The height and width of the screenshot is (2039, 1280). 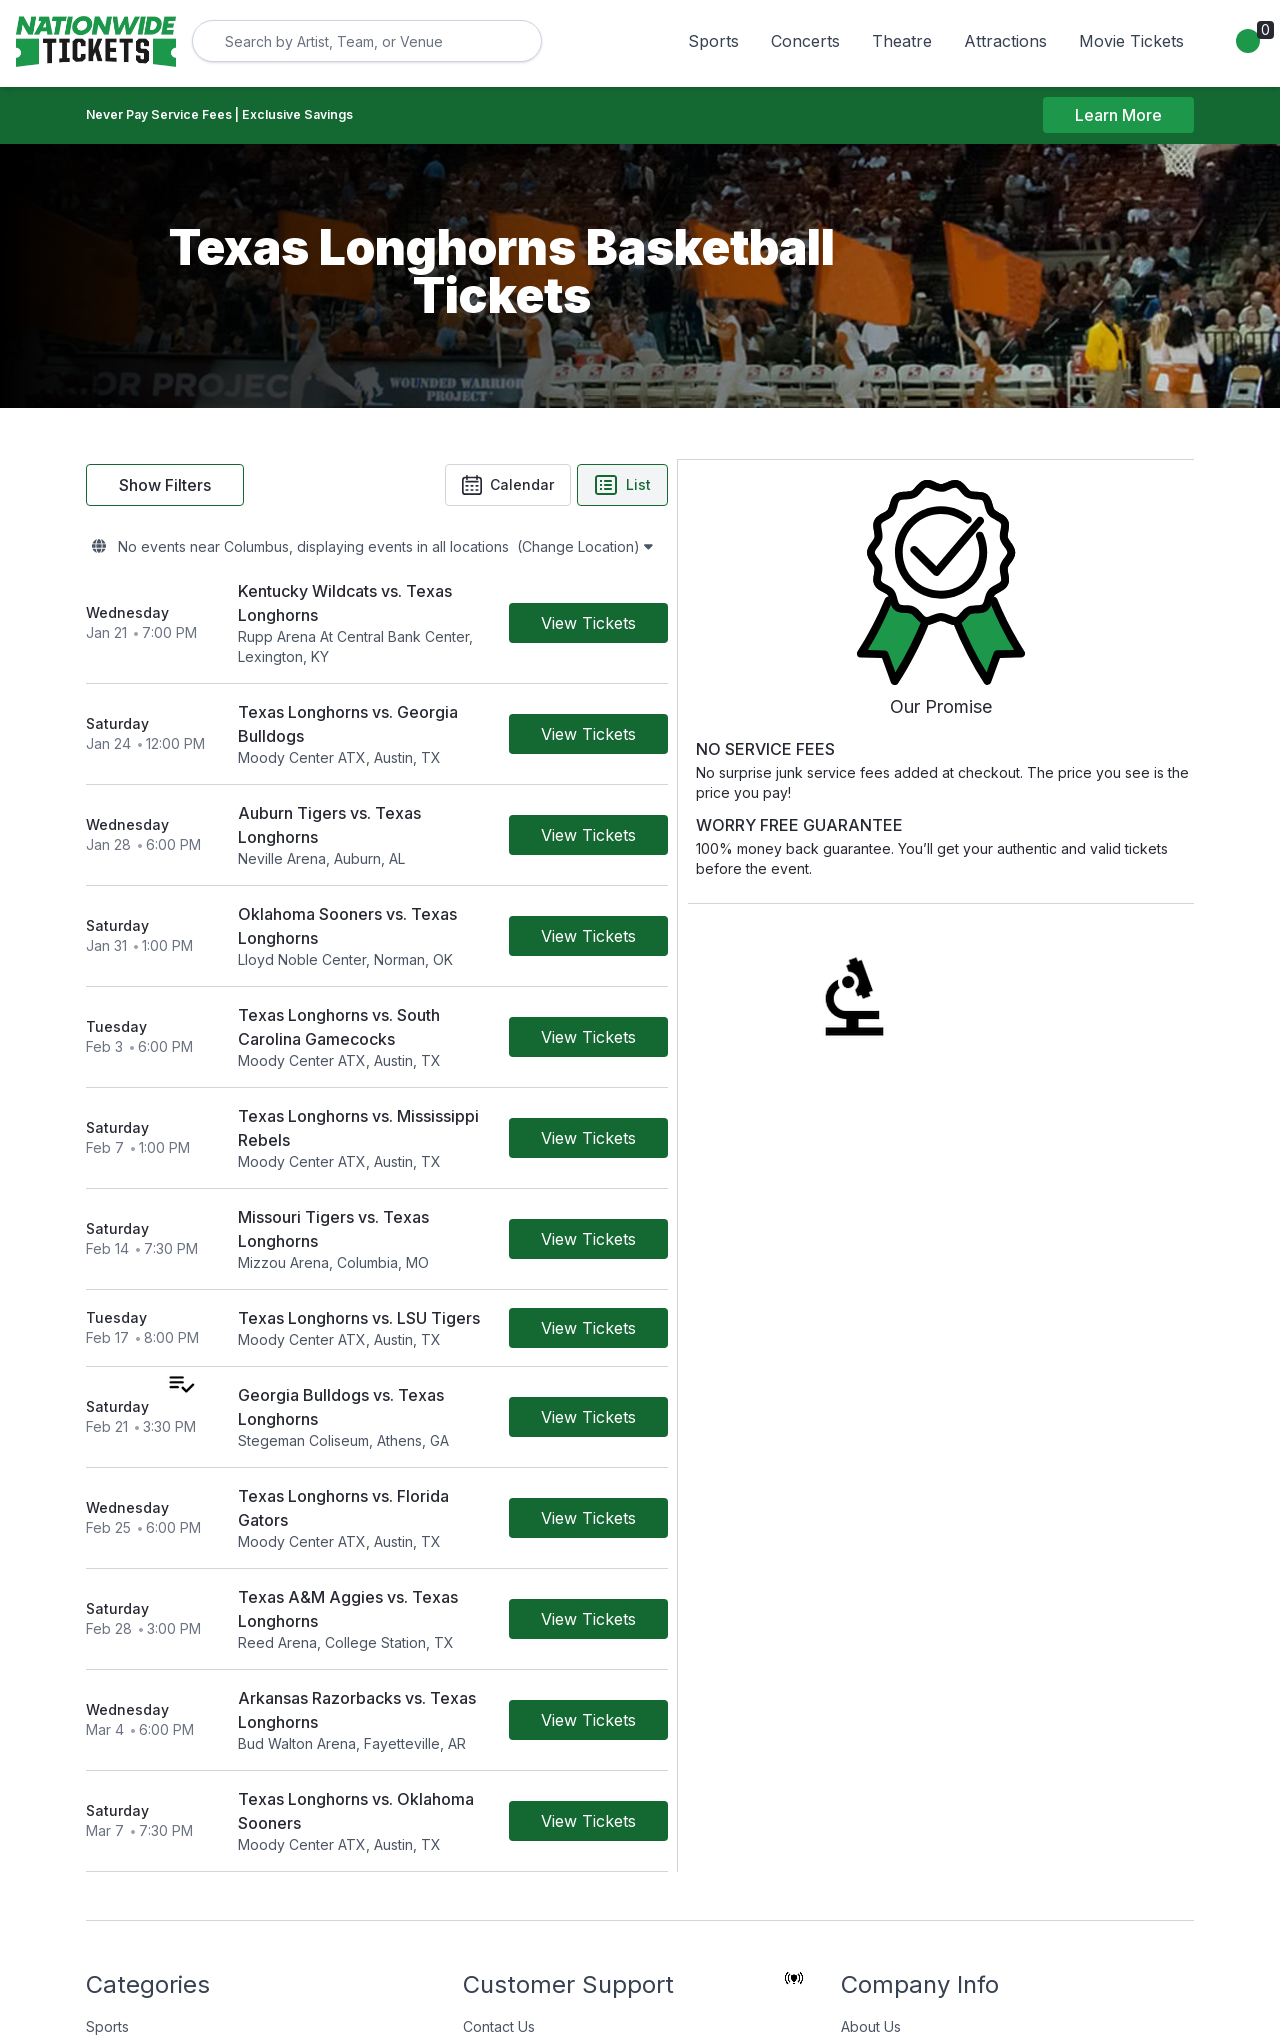 I want to click on access biotech or laboratory features, so click(x=854, y=998).